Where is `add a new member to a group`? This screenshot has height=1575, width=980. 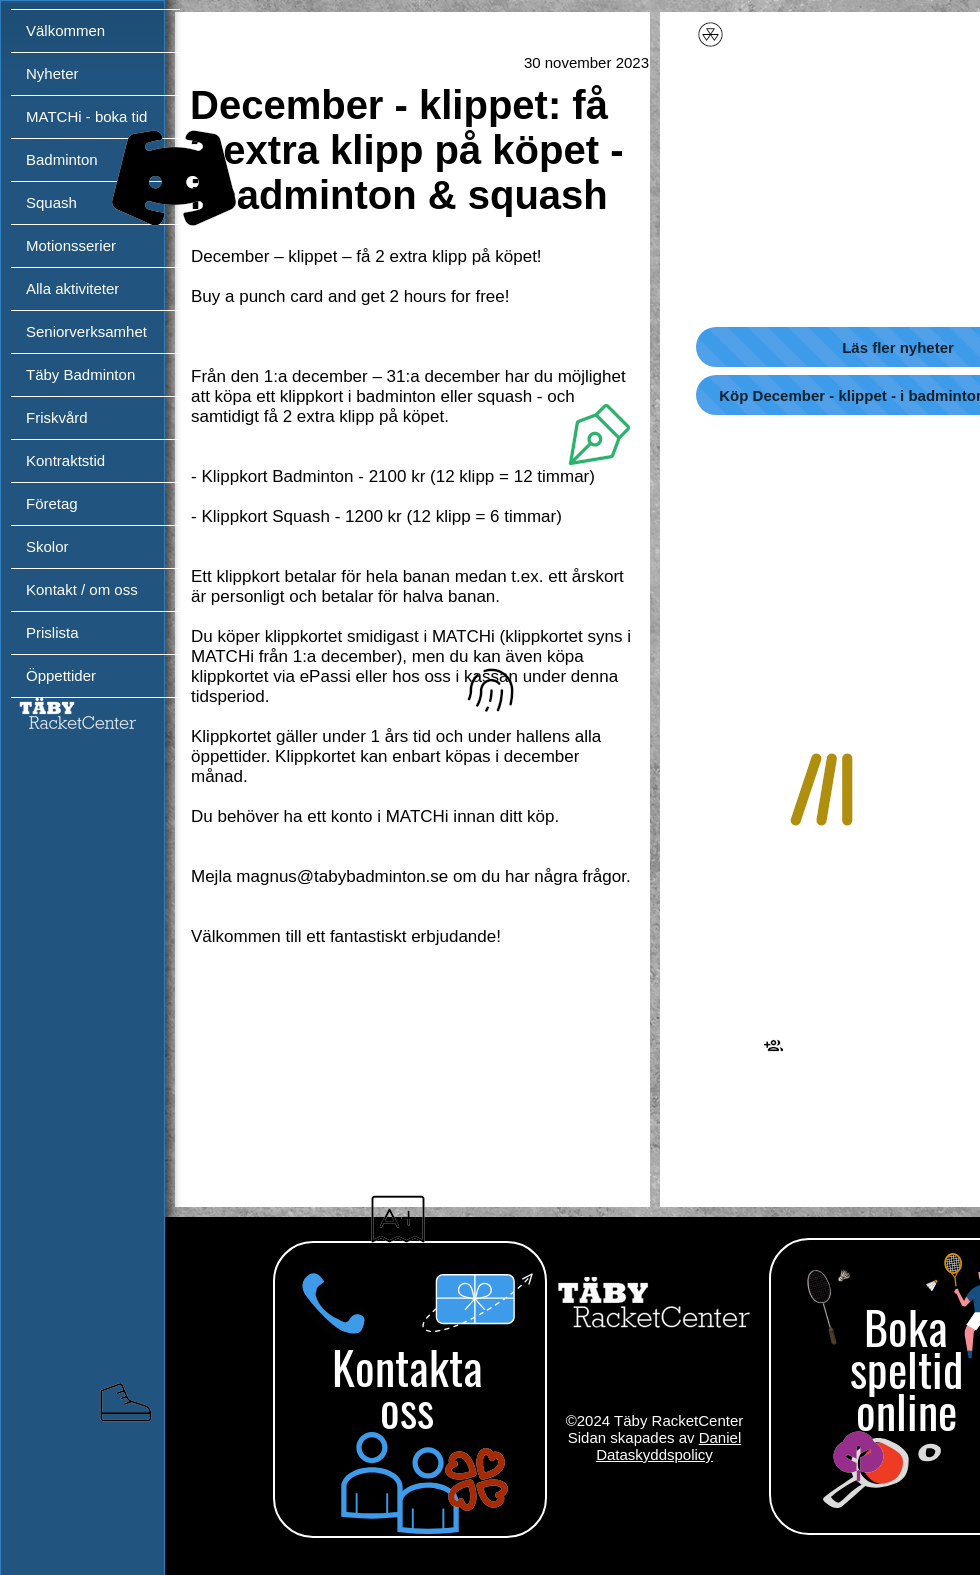
add a new member to a group is located at coordinates (773, 1045).